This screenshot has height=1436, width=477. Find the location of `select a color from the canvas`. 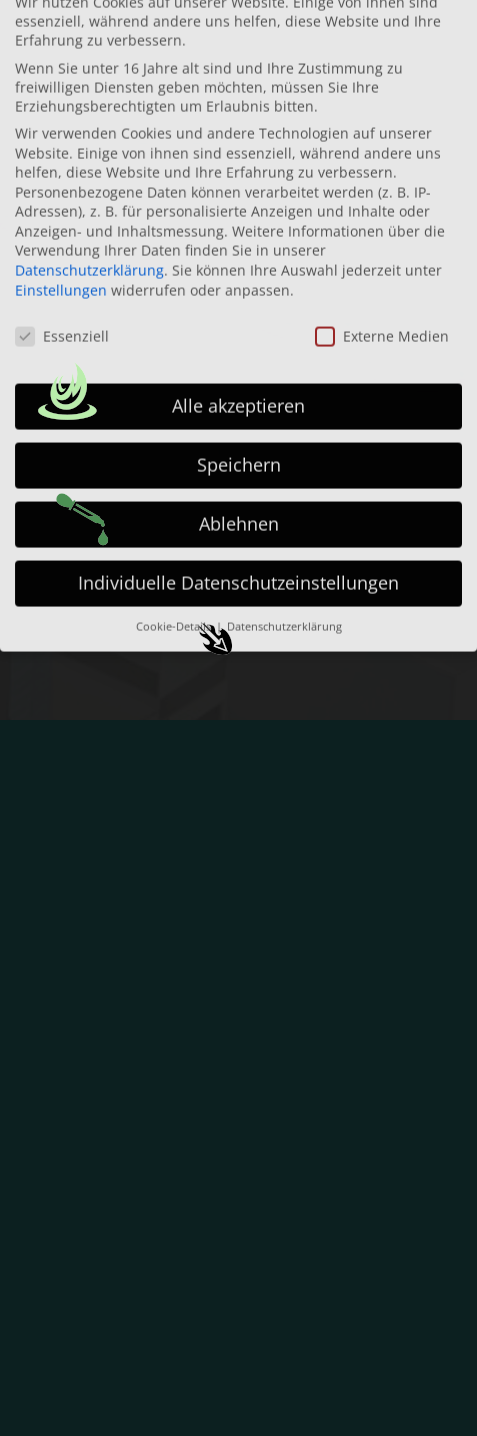

select a color from the canvas is located at coordinates (82, 519).